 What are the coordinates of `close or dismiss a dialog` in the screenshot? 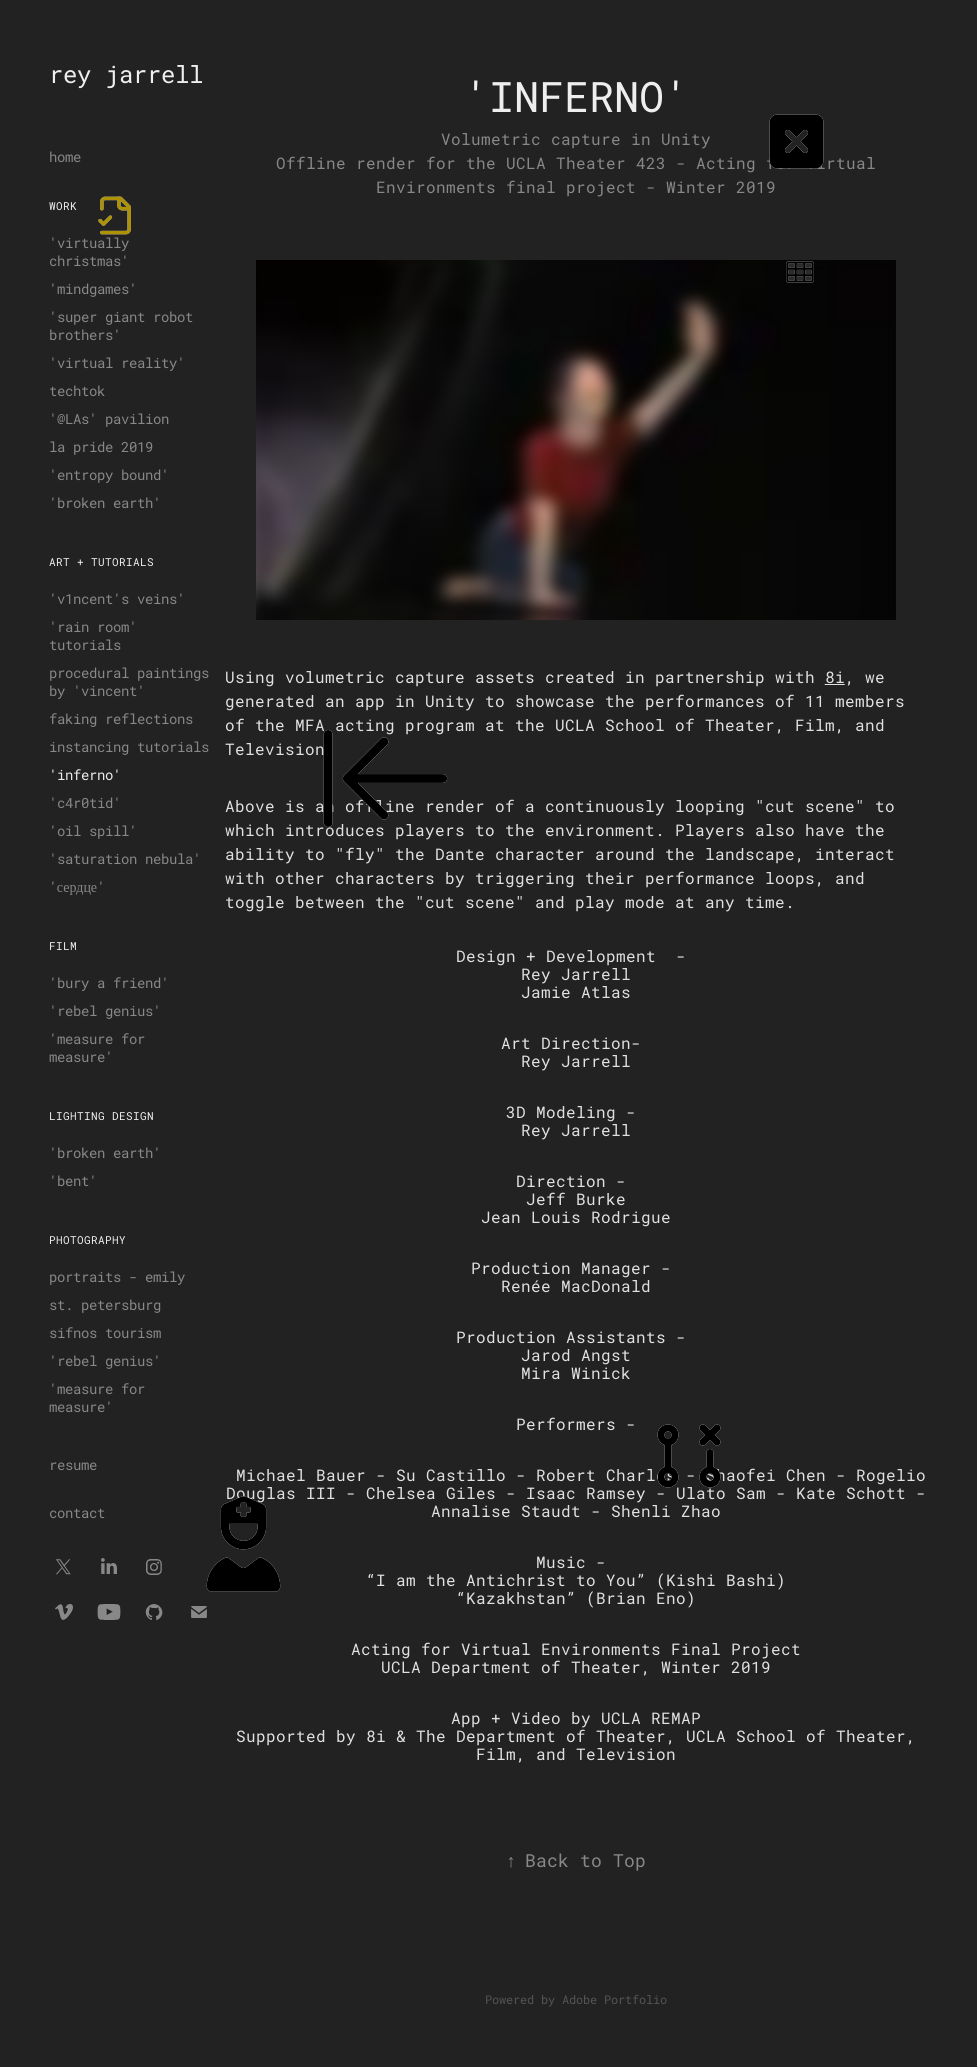 It's located at (796, 141).